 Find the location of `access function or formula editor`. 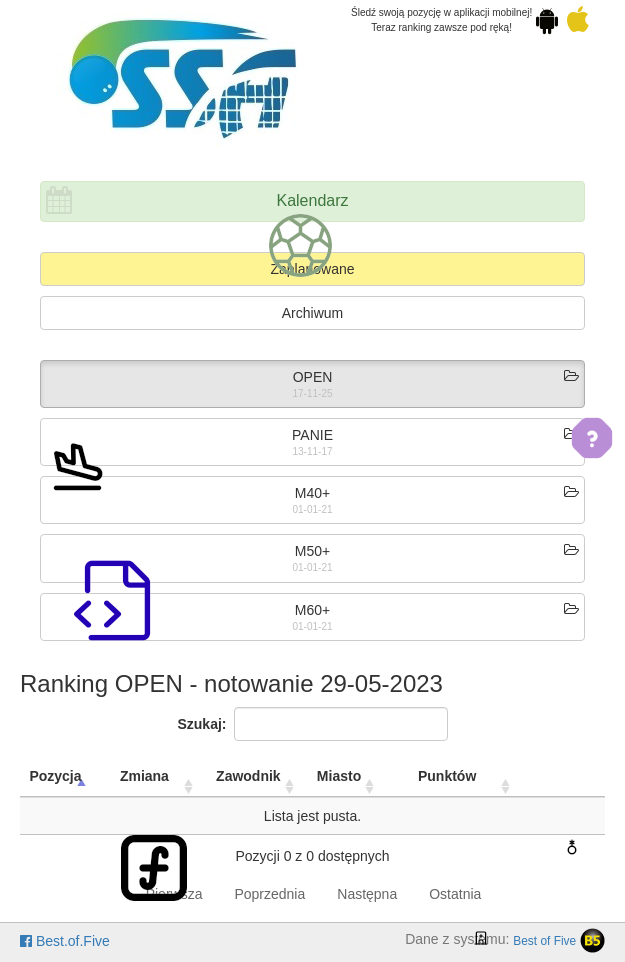

access function or formula editor is located at coordinates (154, 868).